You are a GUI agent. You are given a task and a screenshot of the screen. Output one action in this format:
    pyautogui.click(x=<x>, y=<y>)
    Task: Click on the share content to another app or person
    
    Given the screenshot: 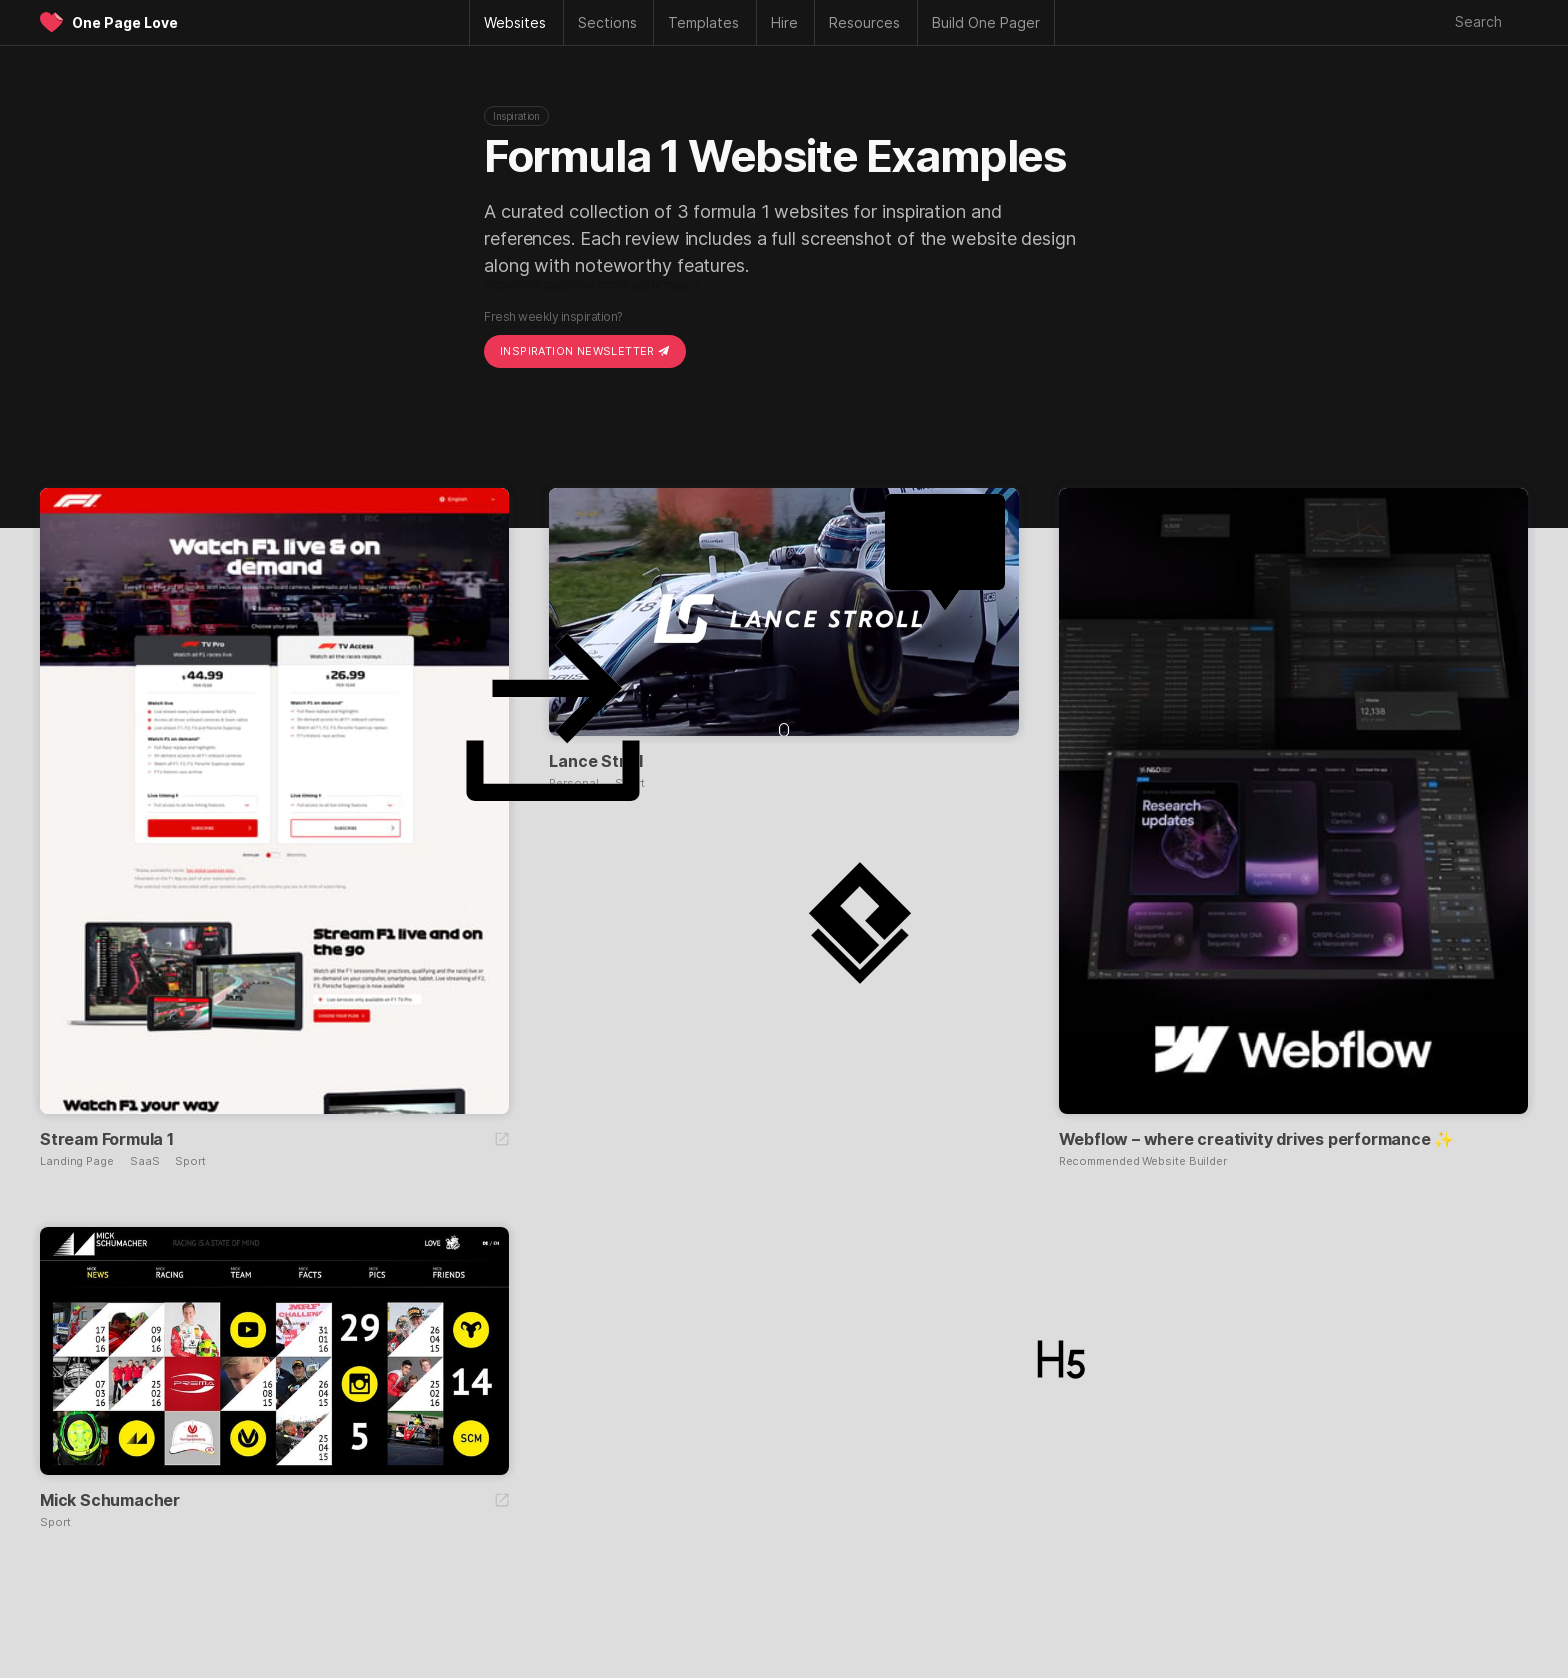 What is the action you would take?
    pyautogui.click(x=553, y=723)
    